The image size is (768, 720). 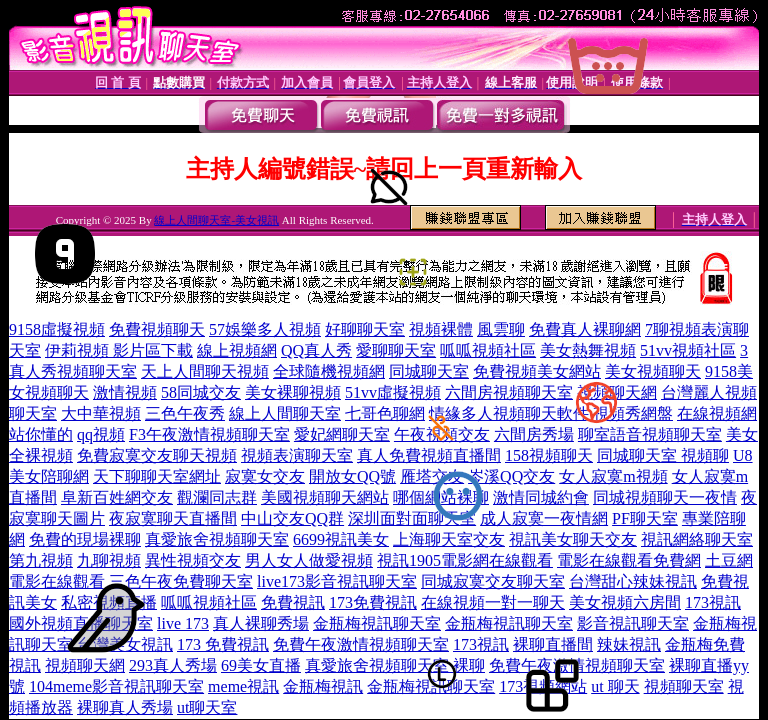 What do you see at coordinates (65, 254) in the screenshot?
I see `indicates item number 9 in a list or sequence` at bounding box center [65, 254].